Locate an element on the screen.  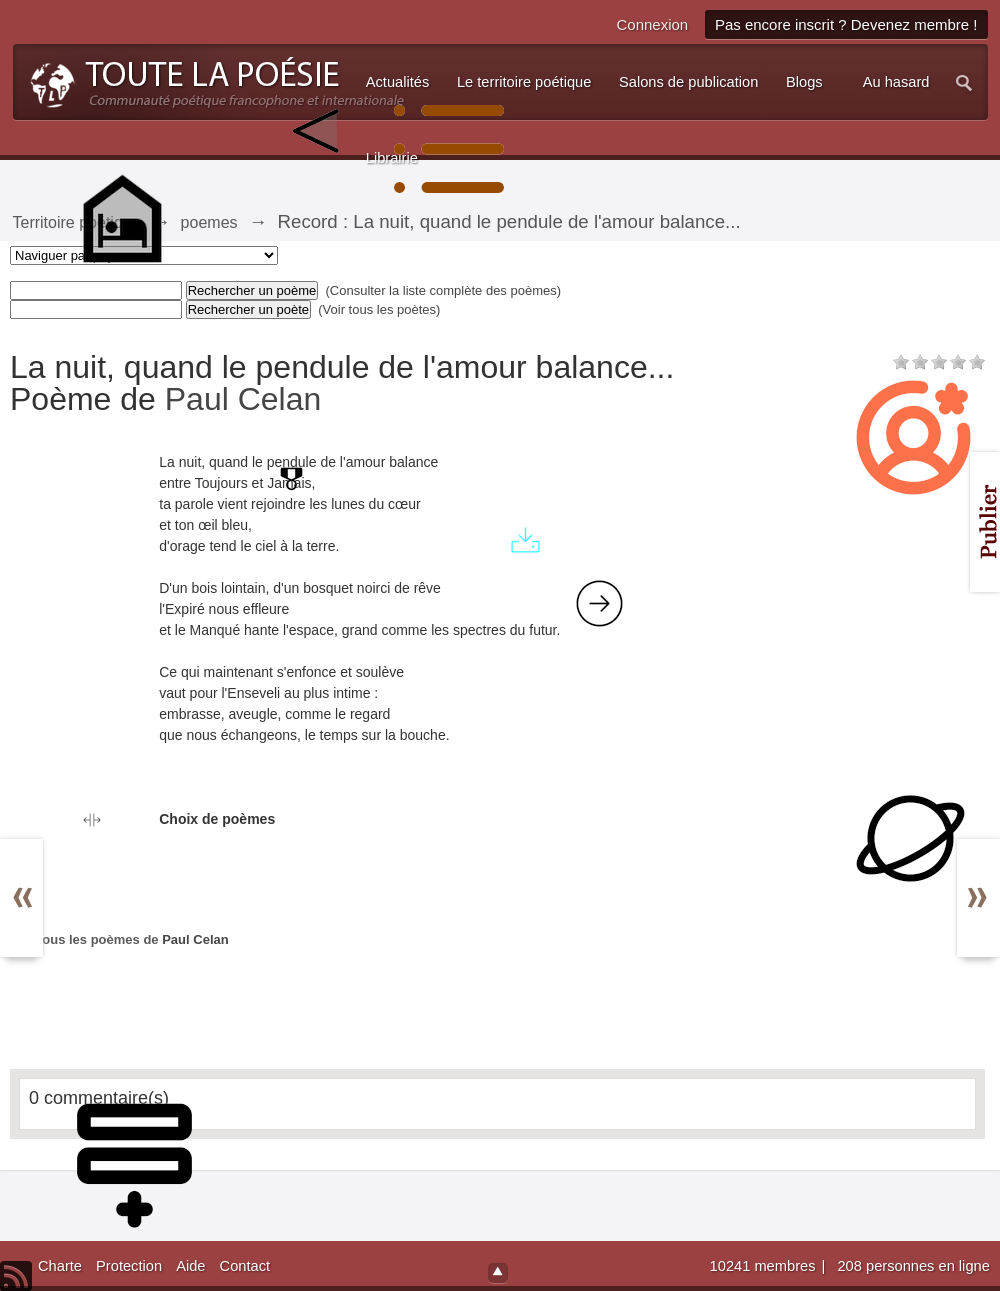
proceed to next step is located at coordinates (599, 603).